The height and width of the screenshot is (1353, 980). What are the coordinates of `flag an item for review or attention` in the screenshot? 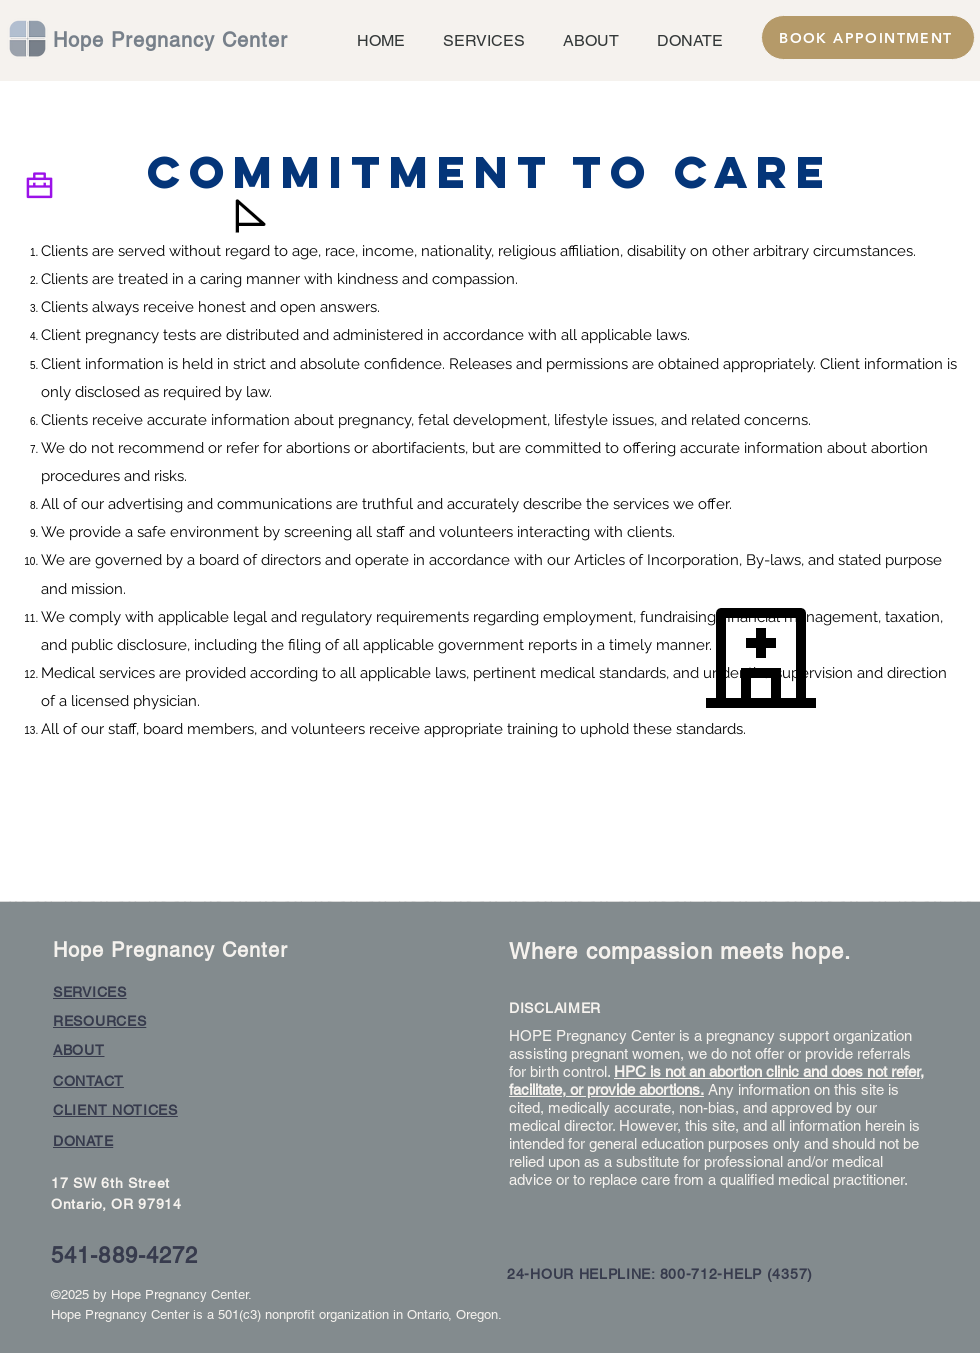 It's located at (249, 216).